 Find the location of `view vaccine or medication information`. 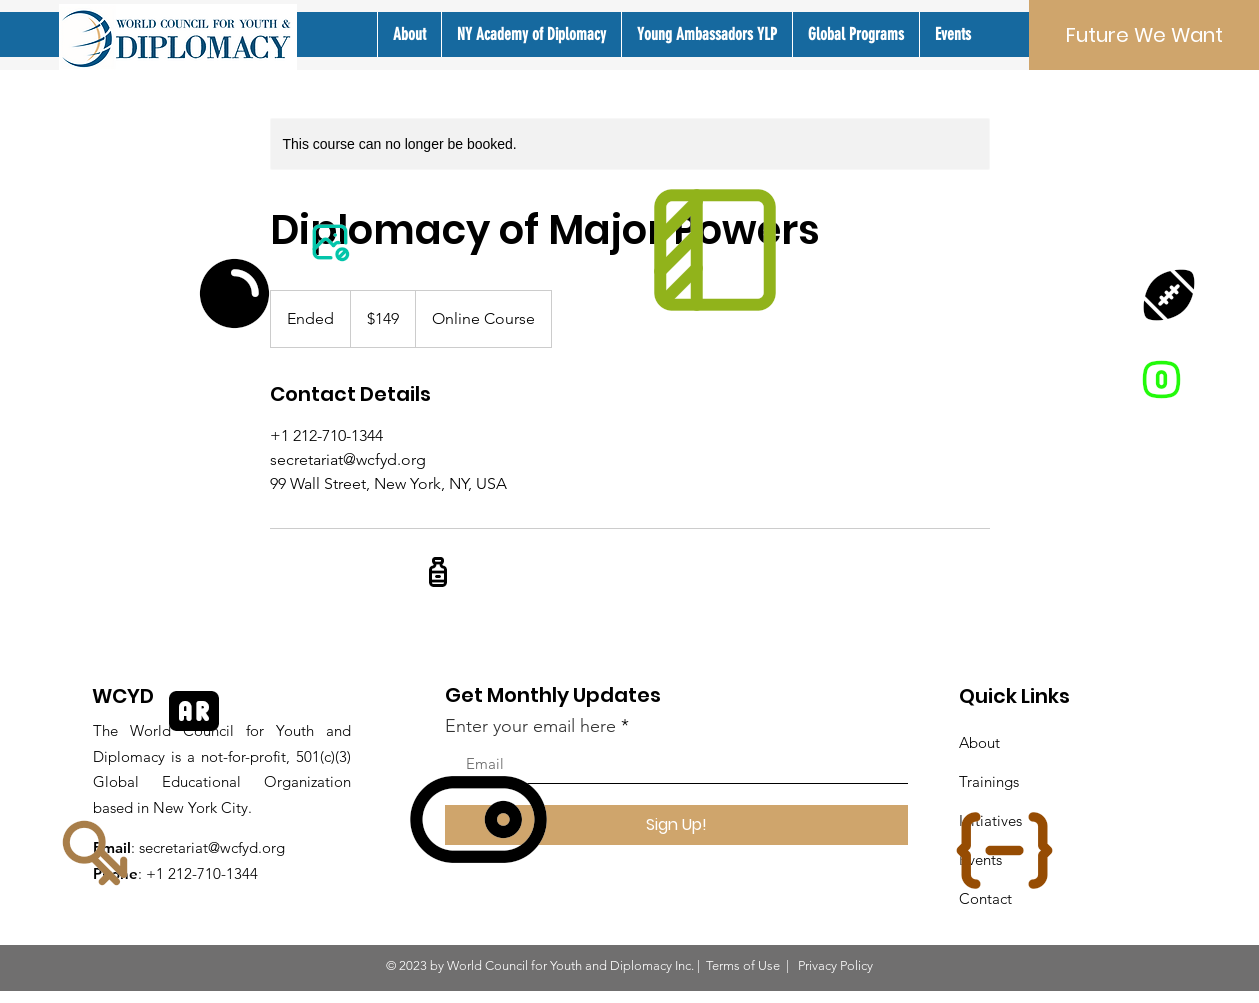

view vaccine or medication information is located at coordinates (438, 572).